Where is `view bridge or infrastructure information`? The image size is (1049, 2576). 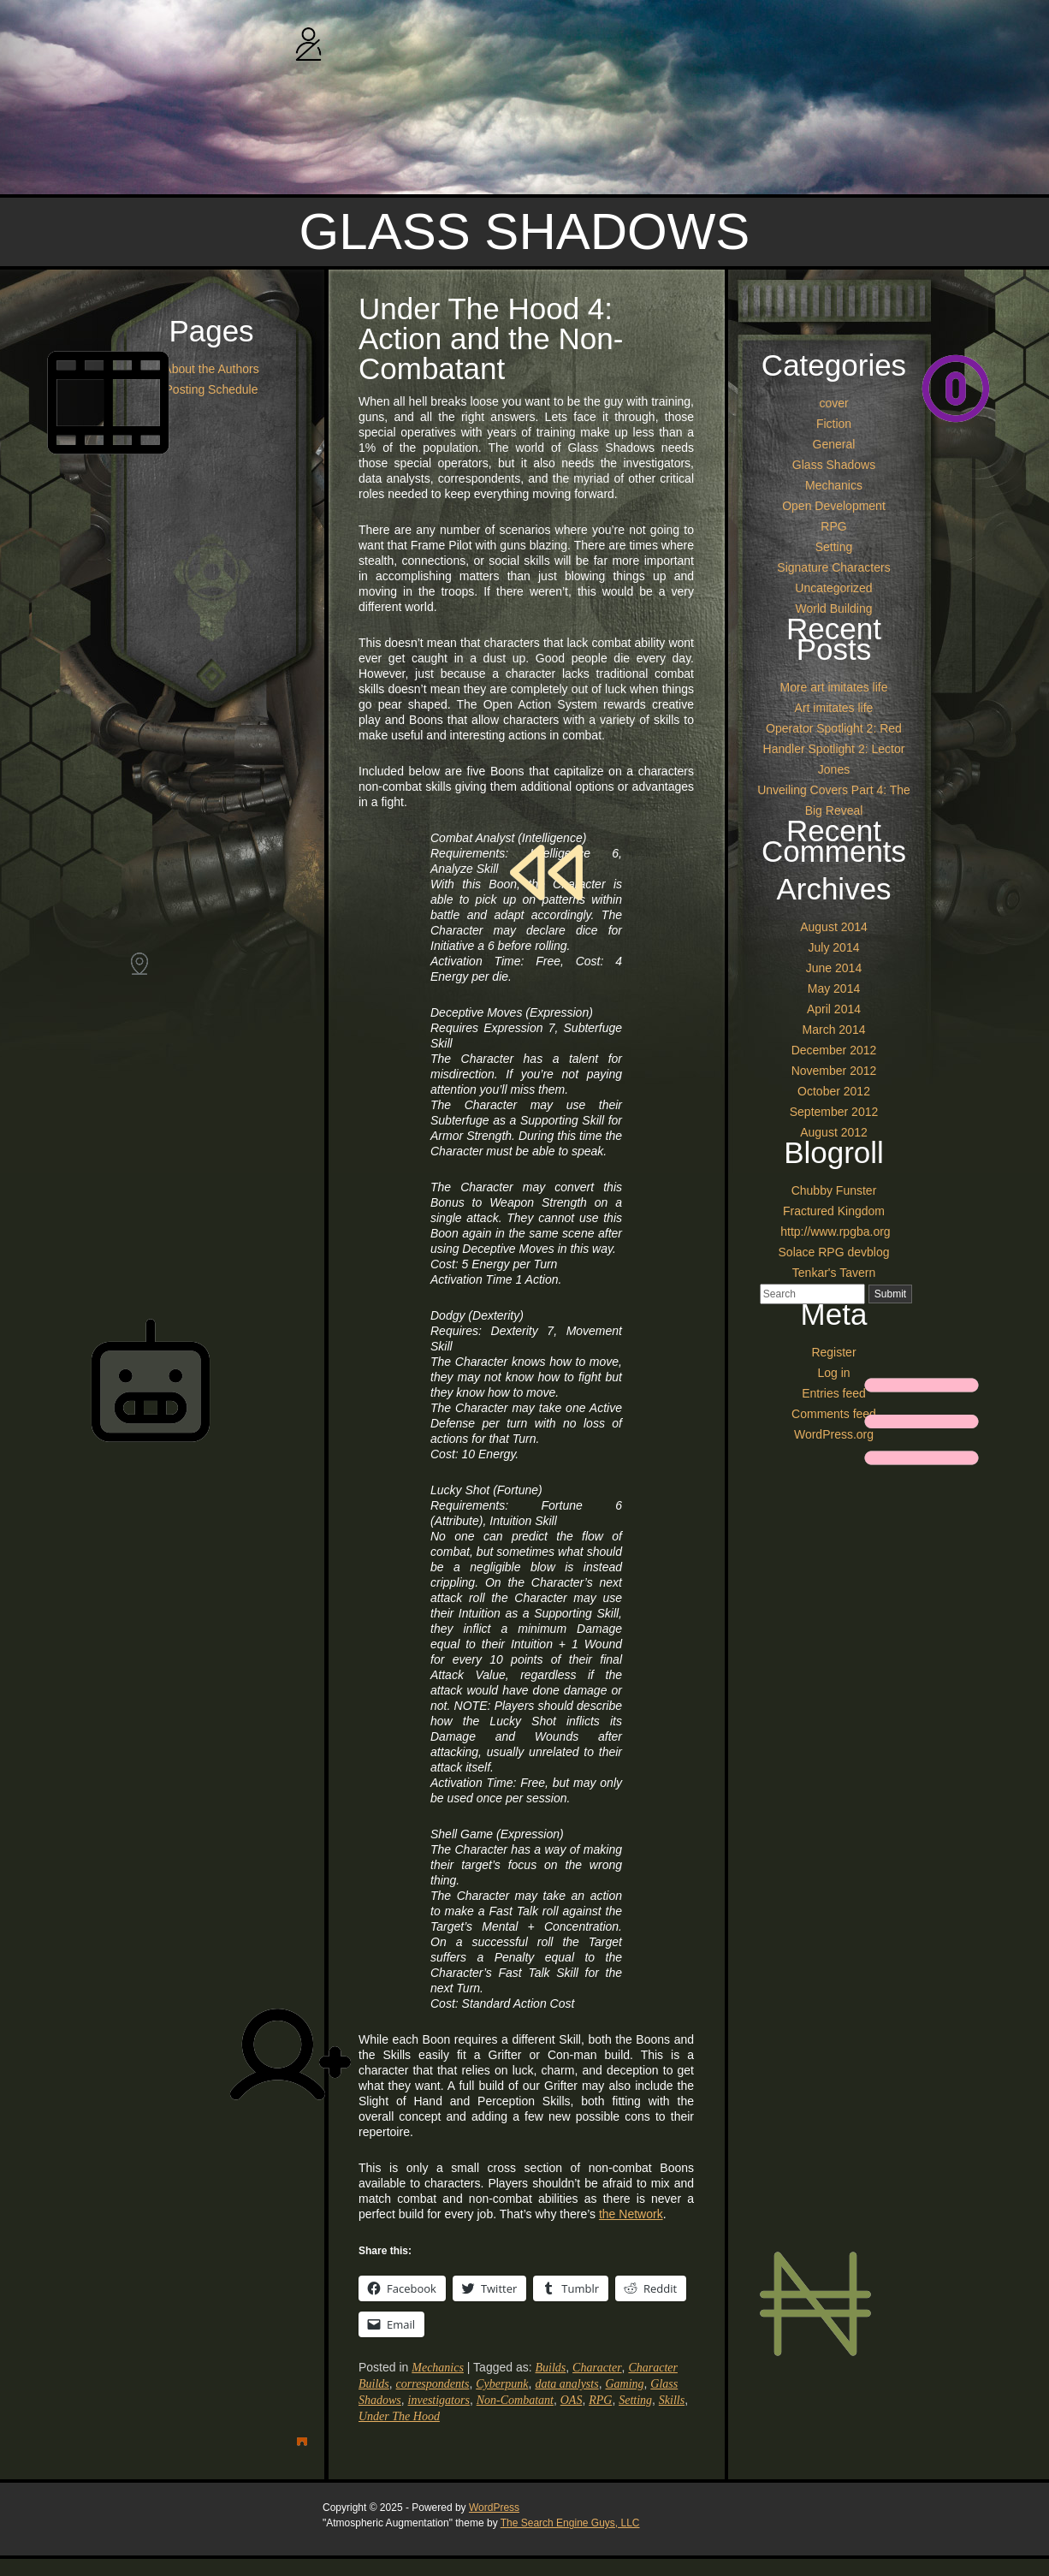
view bridge or infrastructure information is located at coordinates (302, 2441).